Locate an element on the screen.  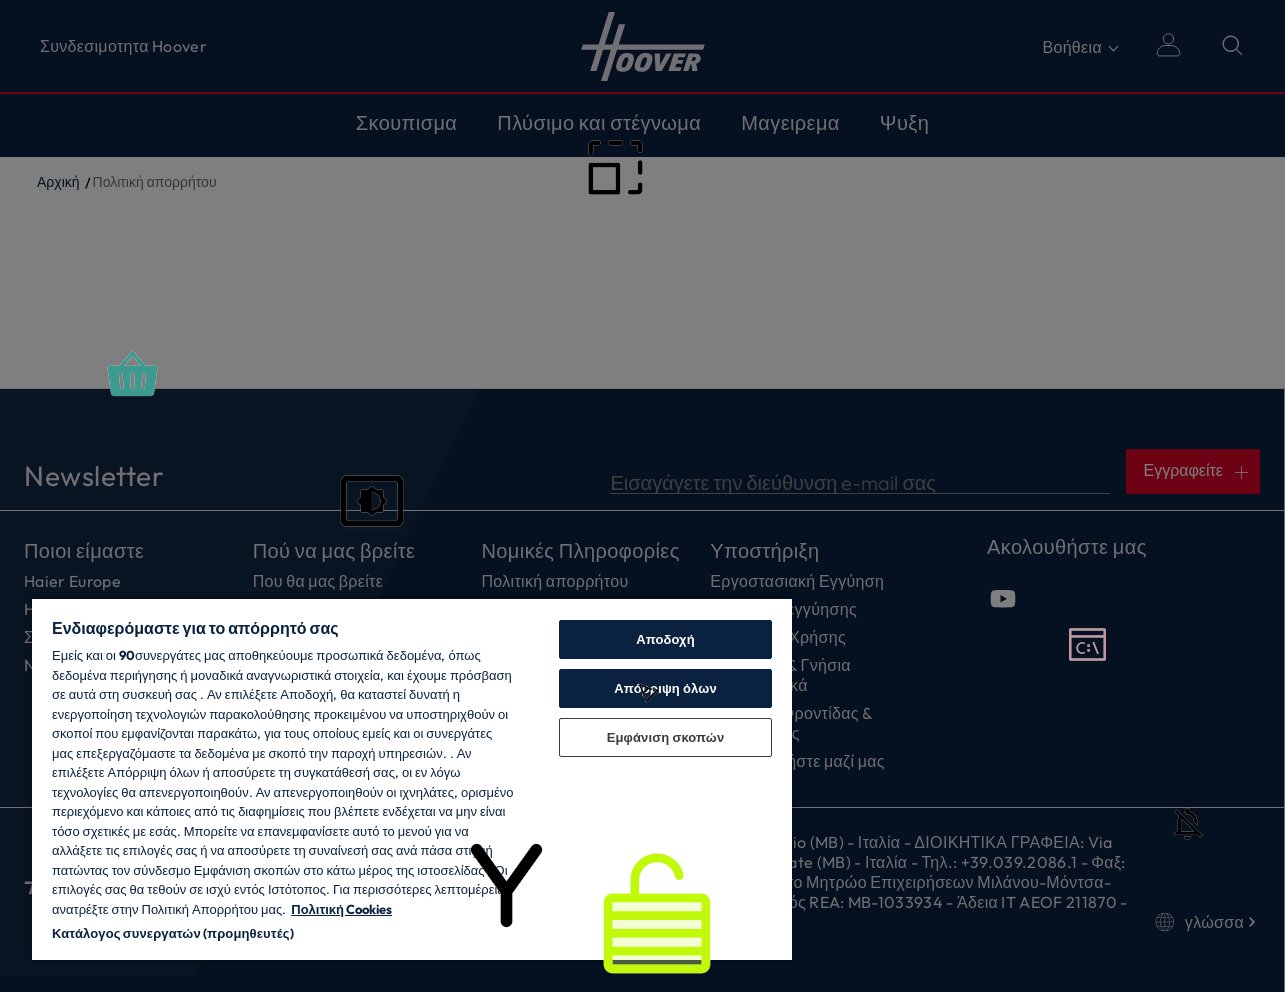
open command prompt terminal is located at coordinates (1087, 644).